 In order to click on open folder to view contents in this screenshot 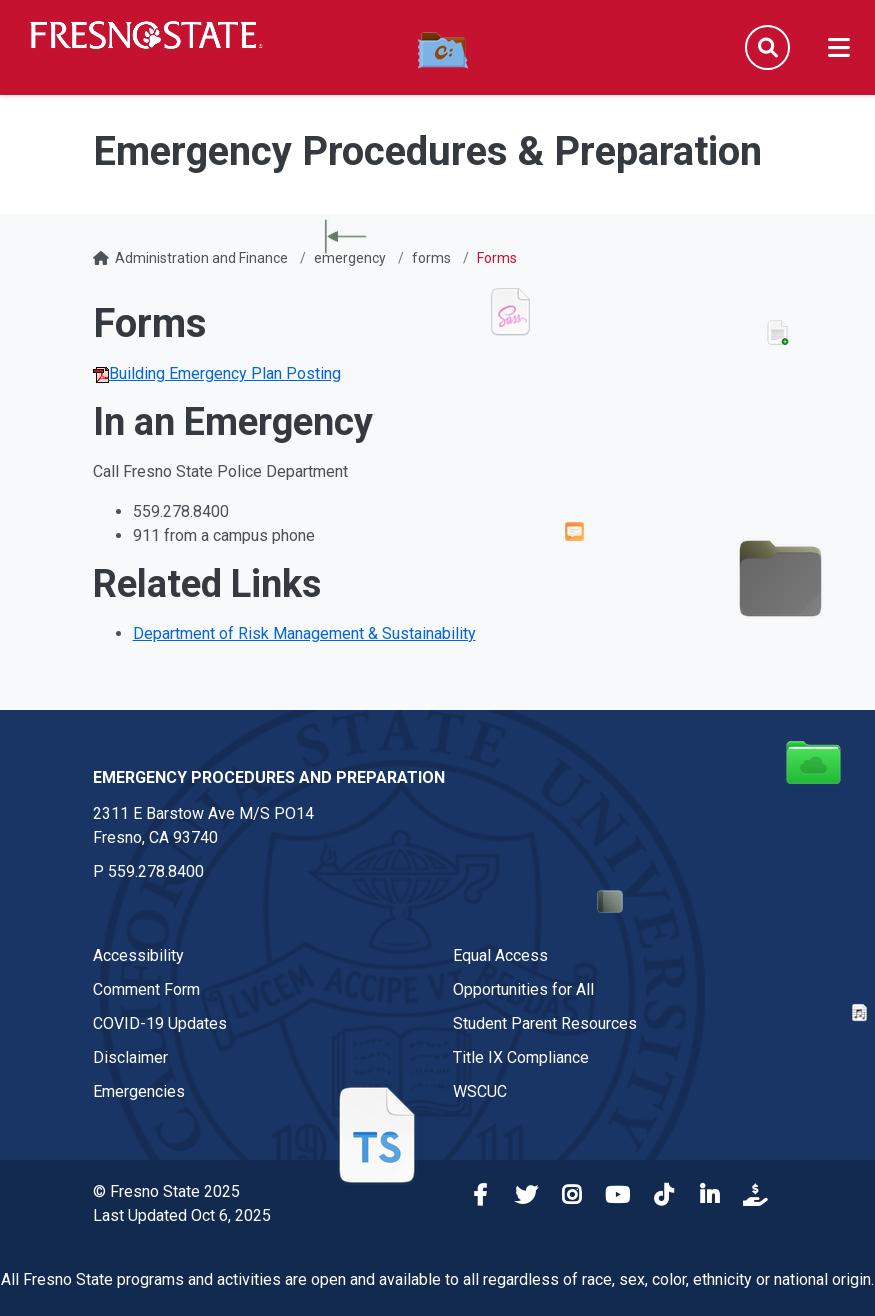, I will do `click(780, 578)`.